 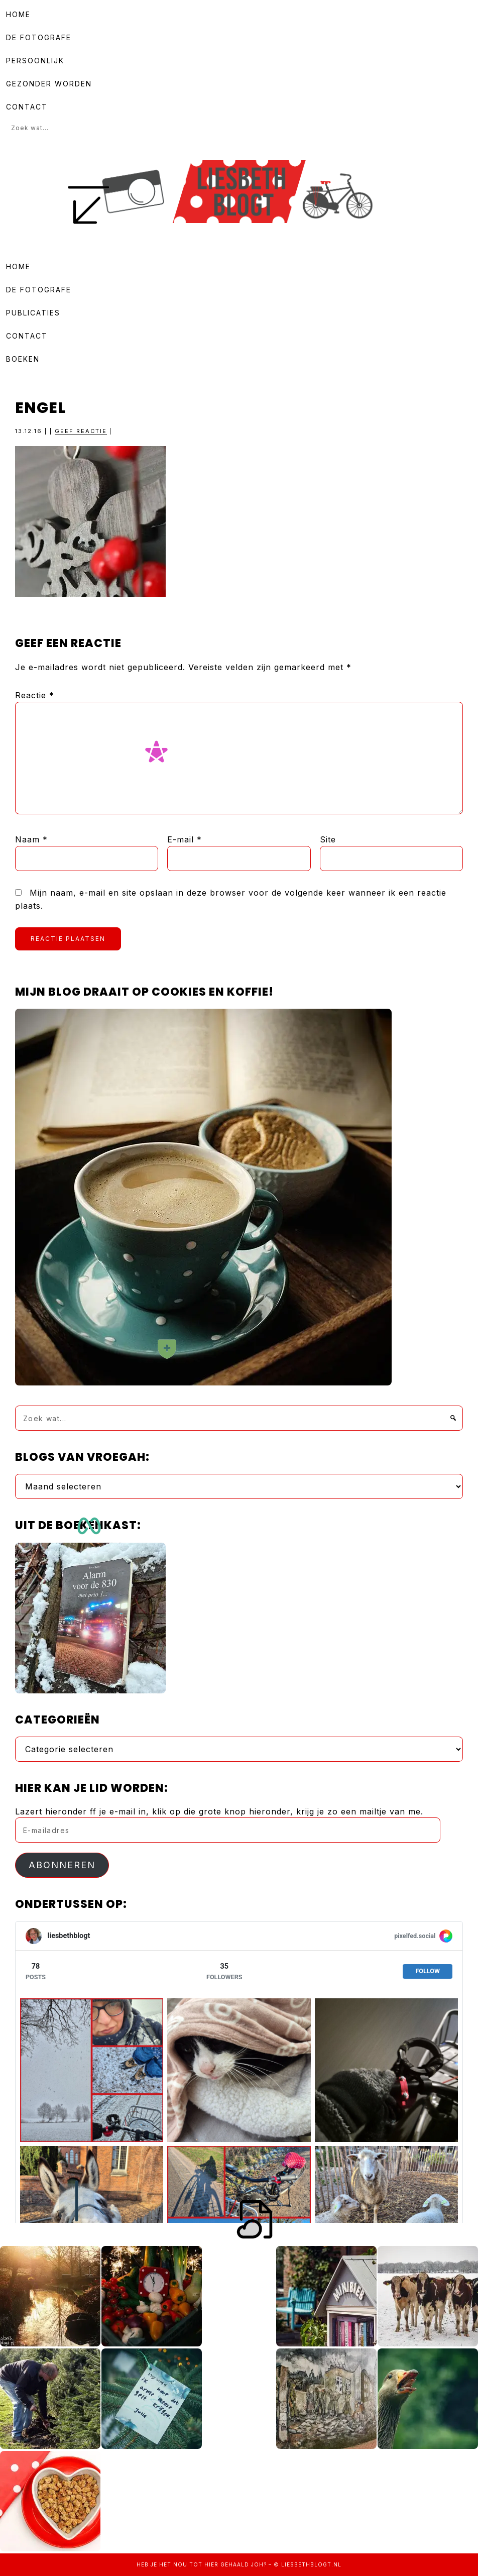 I want to click on indicates occult or mystical category, so click(x=156, y=753).